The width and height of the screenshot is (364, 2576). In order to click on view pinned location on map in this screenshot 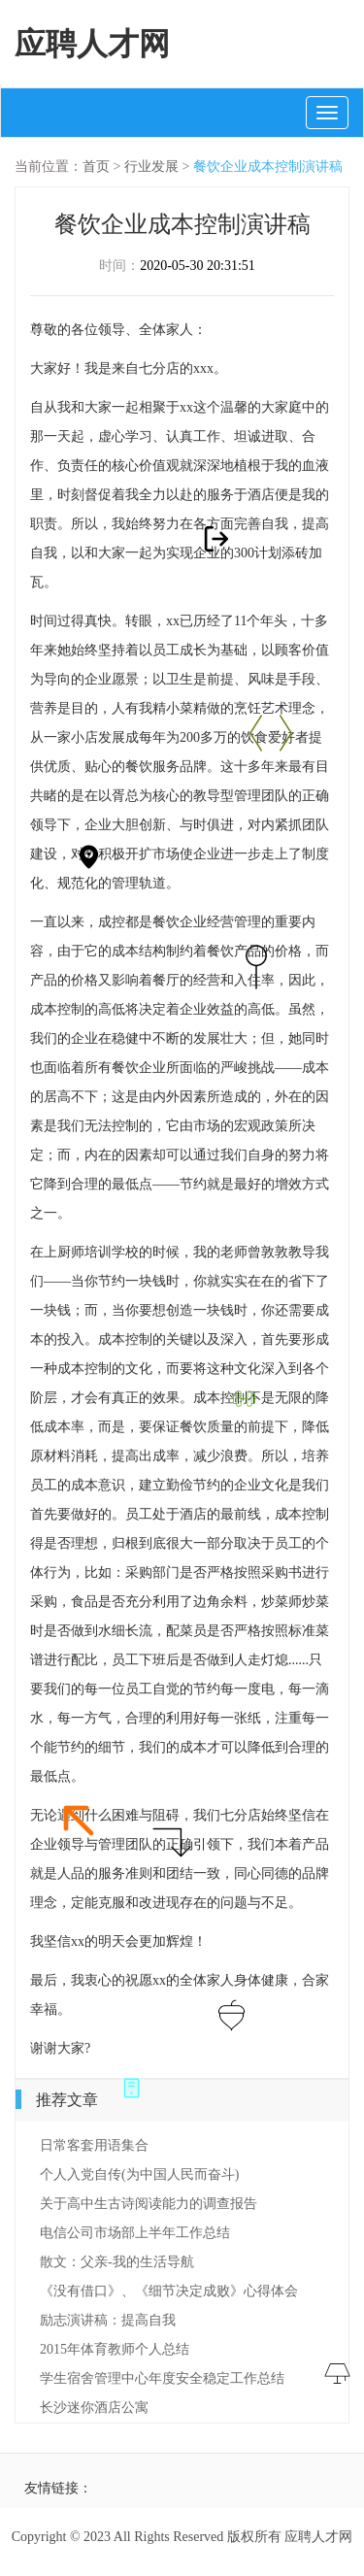, I will do `click(88, 856)`.